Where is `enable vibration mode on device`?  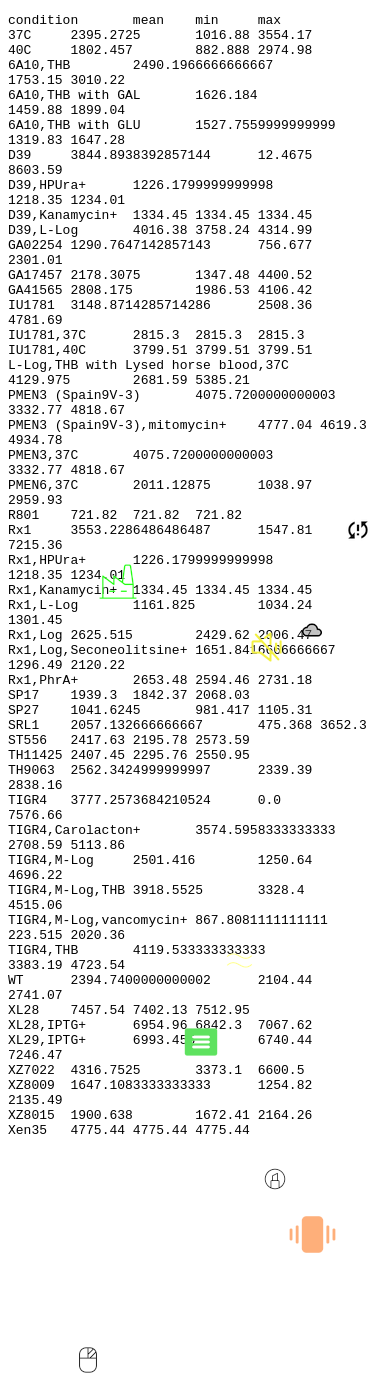
enable vibration mode on device is located at coordinates (312, 1234).